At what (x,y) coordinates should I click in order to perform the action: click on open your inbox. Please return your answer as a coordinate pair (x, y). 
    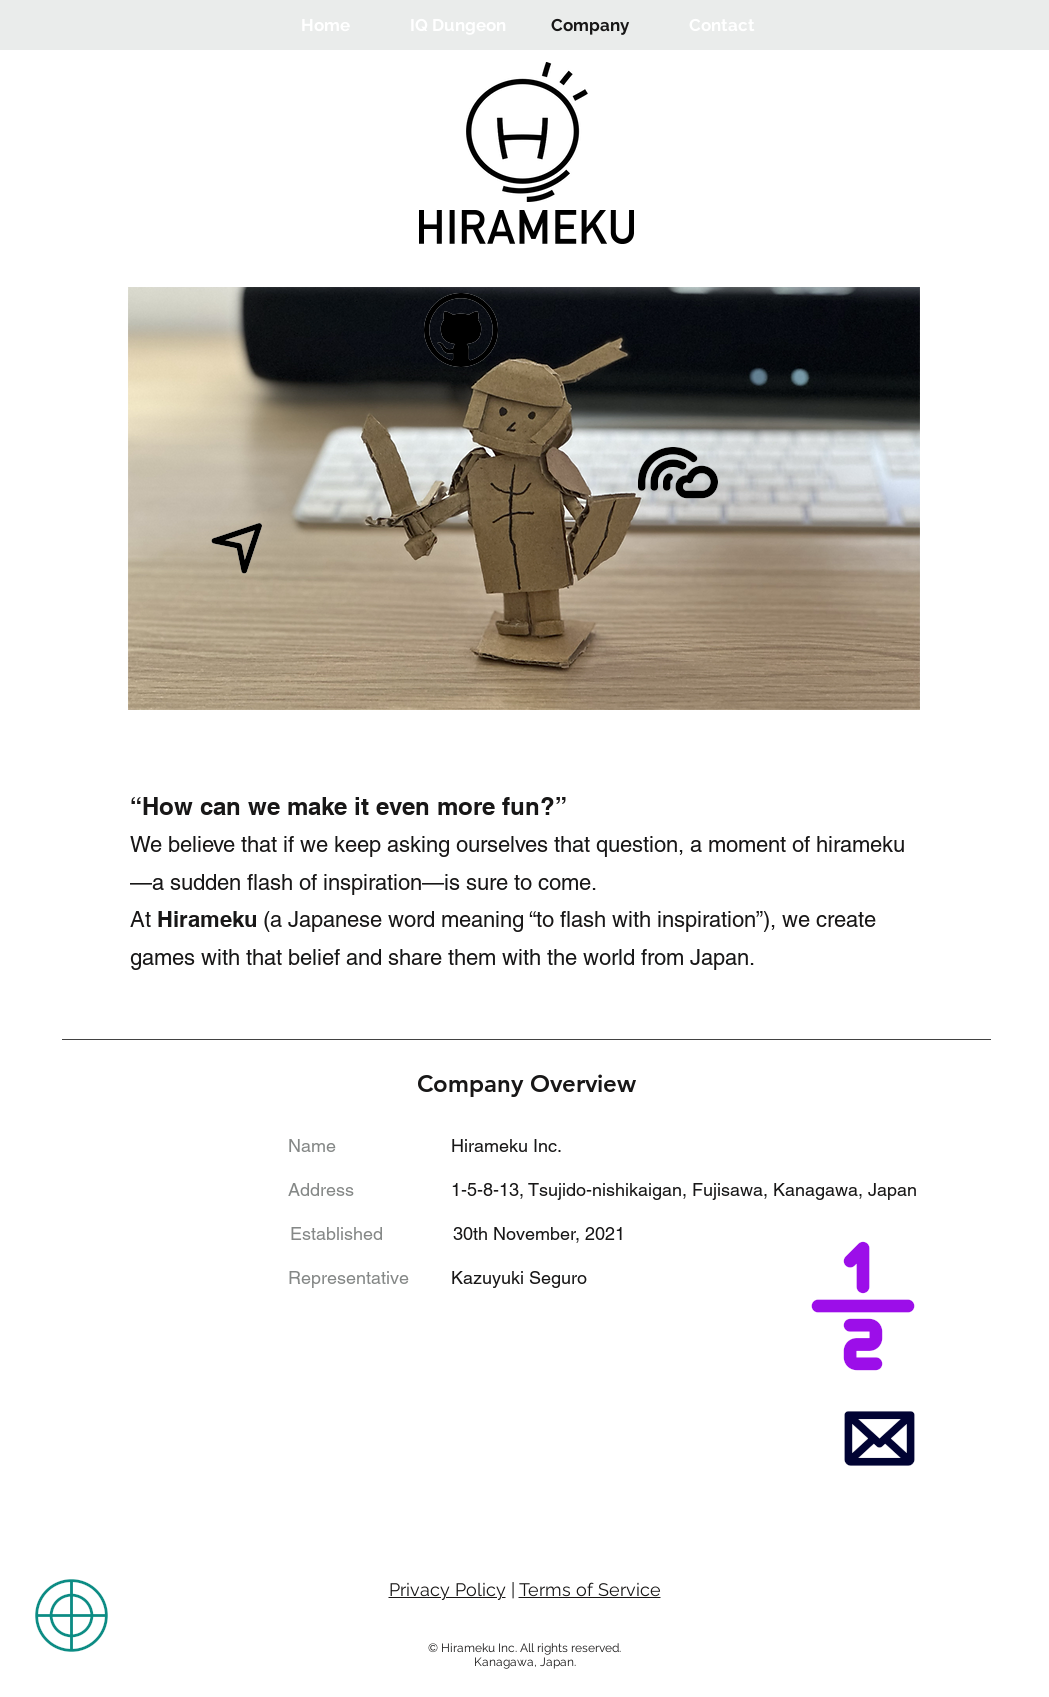
    Looking at the image, I should click on (879, 1438).